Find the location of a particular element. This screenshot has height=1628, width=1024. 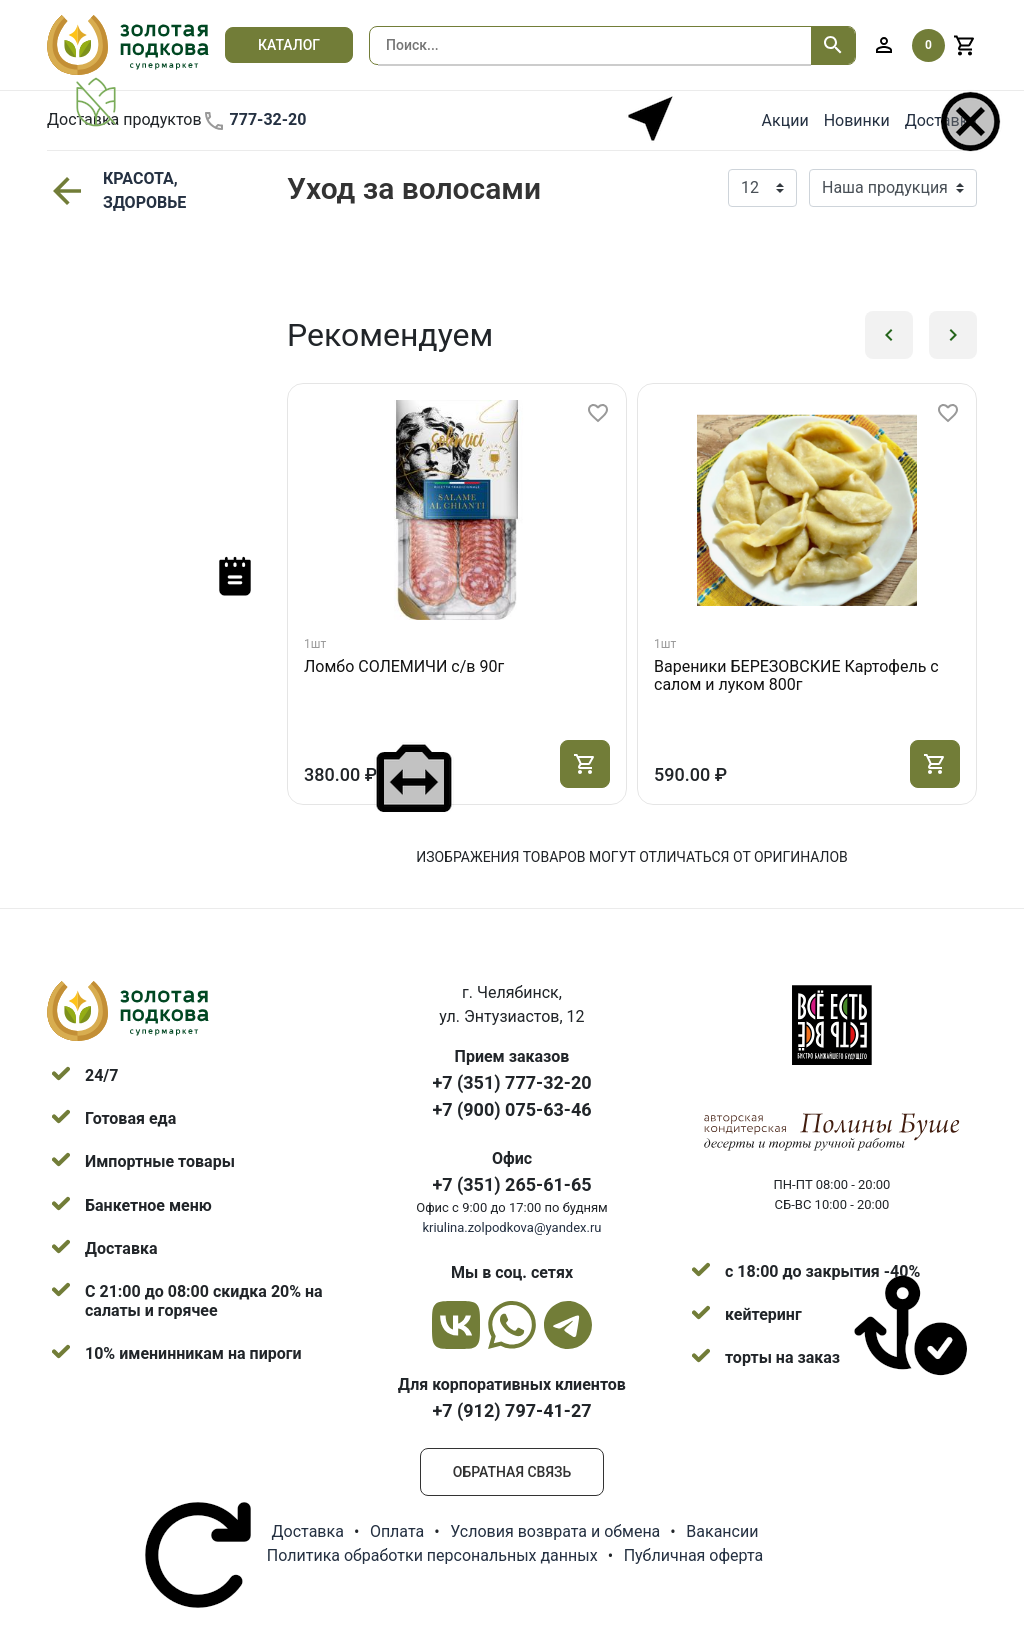

indicates gluten-free or grain-free option is located at coordinates (96, 103).